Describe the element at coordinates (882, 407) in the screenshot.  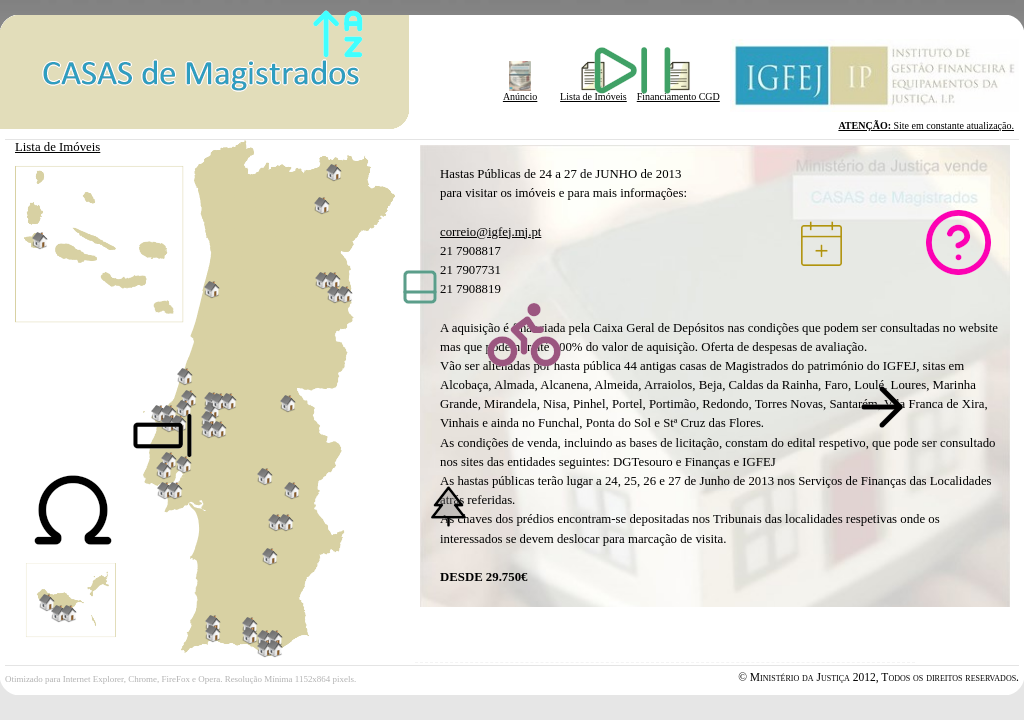
I see `navigate to the next item or screen` at that location.